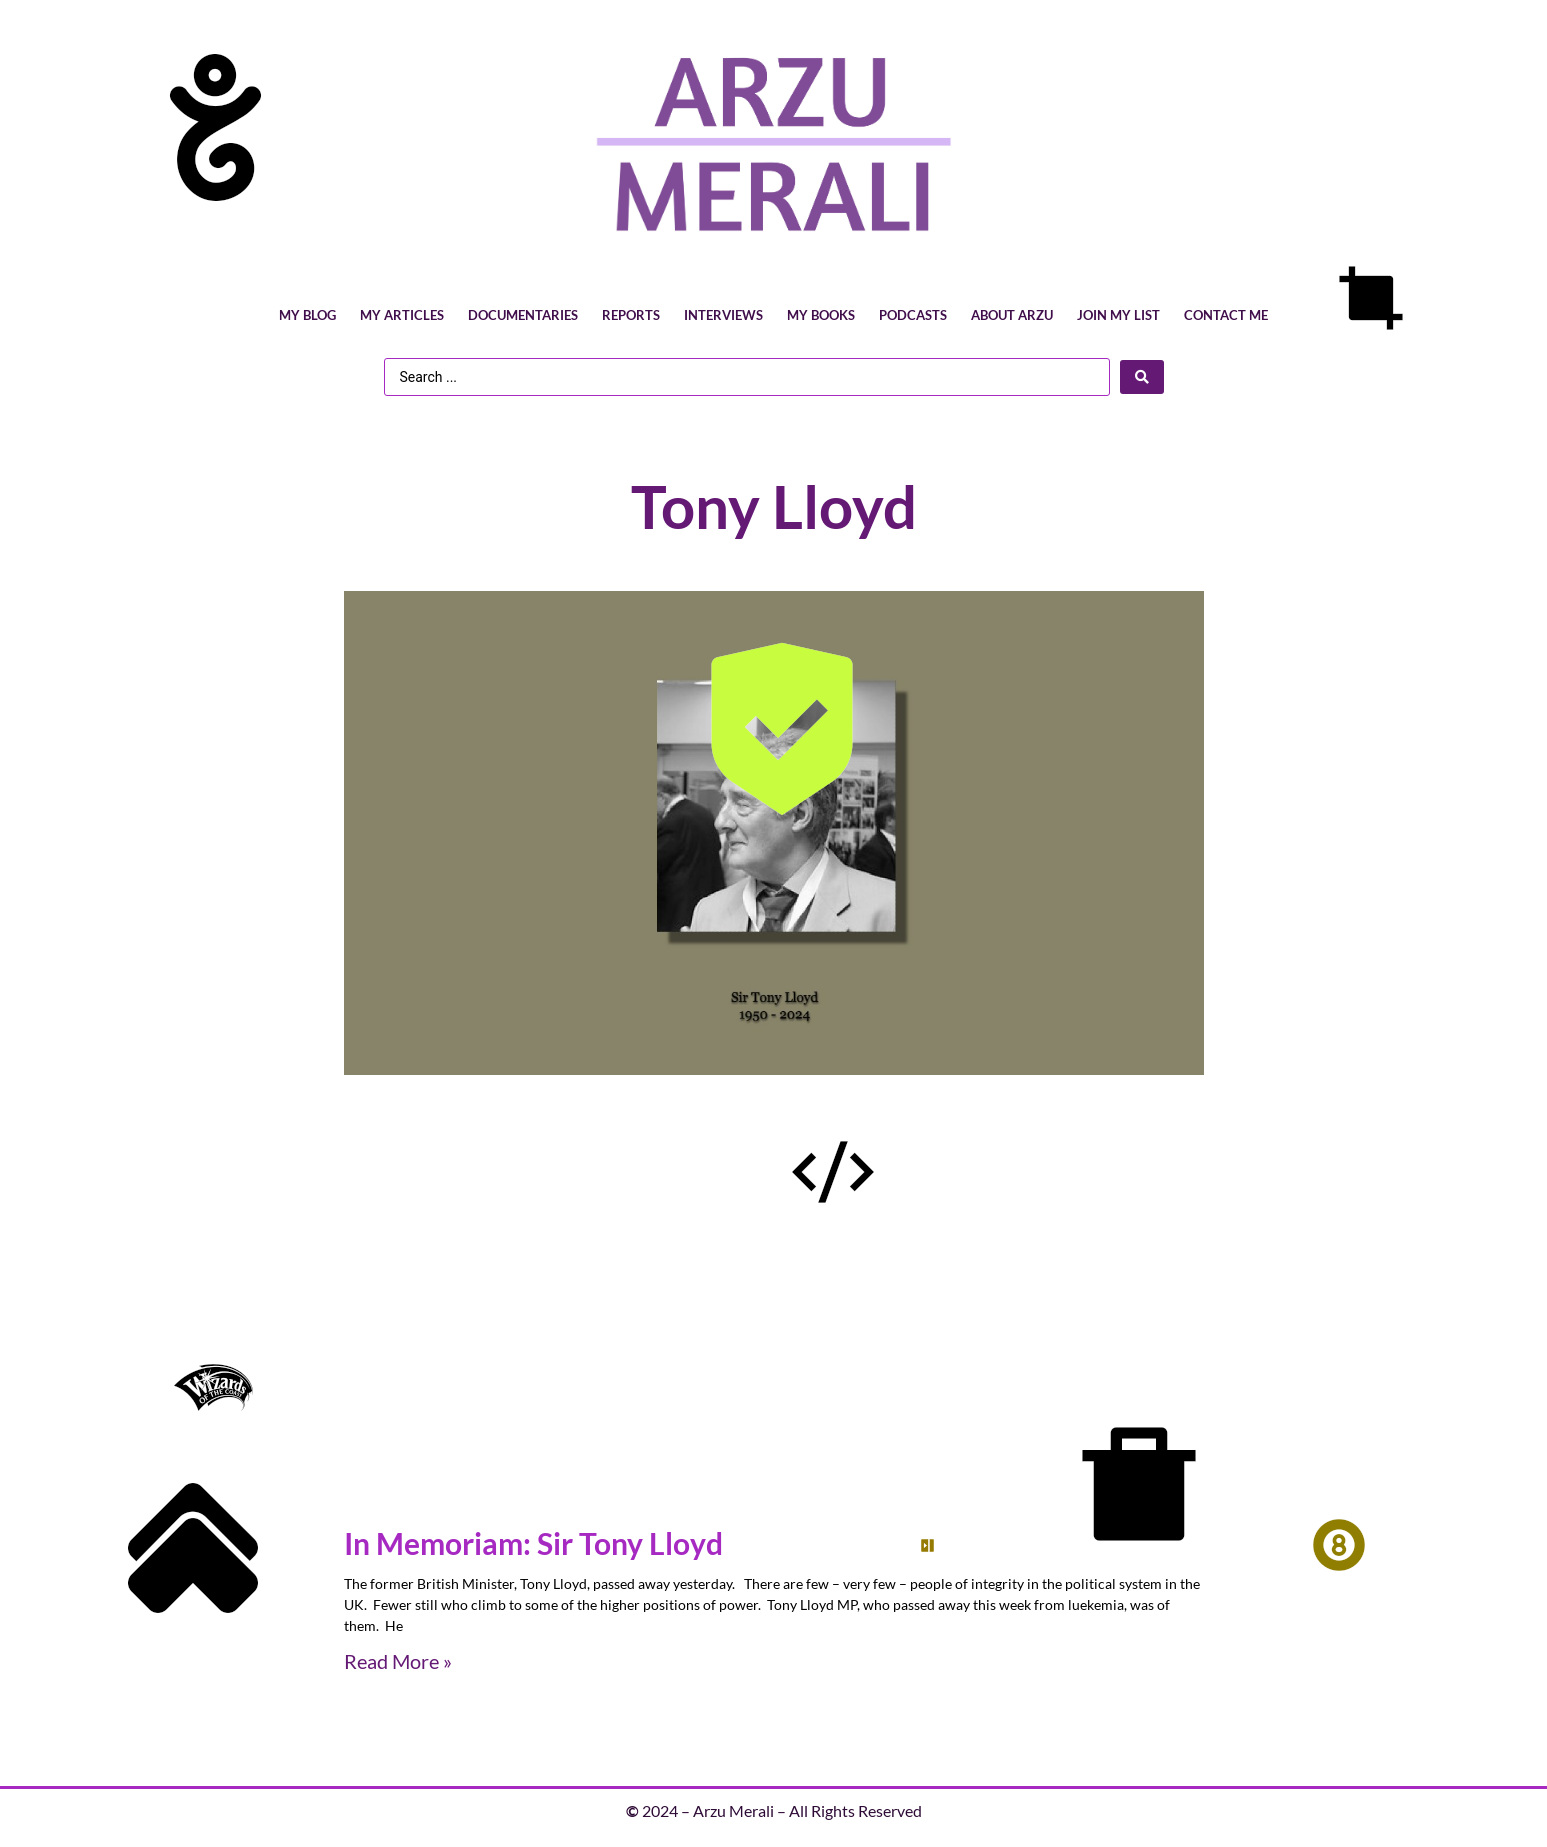 Image resolution: width=1547 pixels, height=1847 pixels. Describe the element at coordinates (782, 729) in the screenshot. I see `indicates verified security or protection status` at that location.